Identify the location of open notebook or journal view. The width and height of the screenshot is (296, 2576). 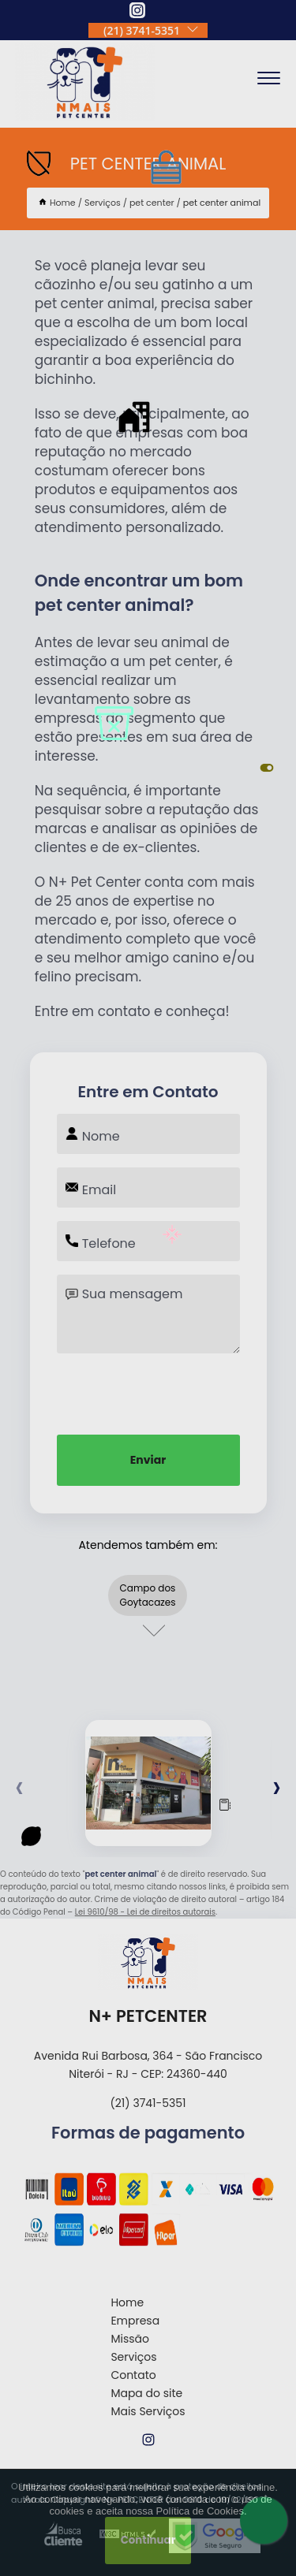
(224, 1804).